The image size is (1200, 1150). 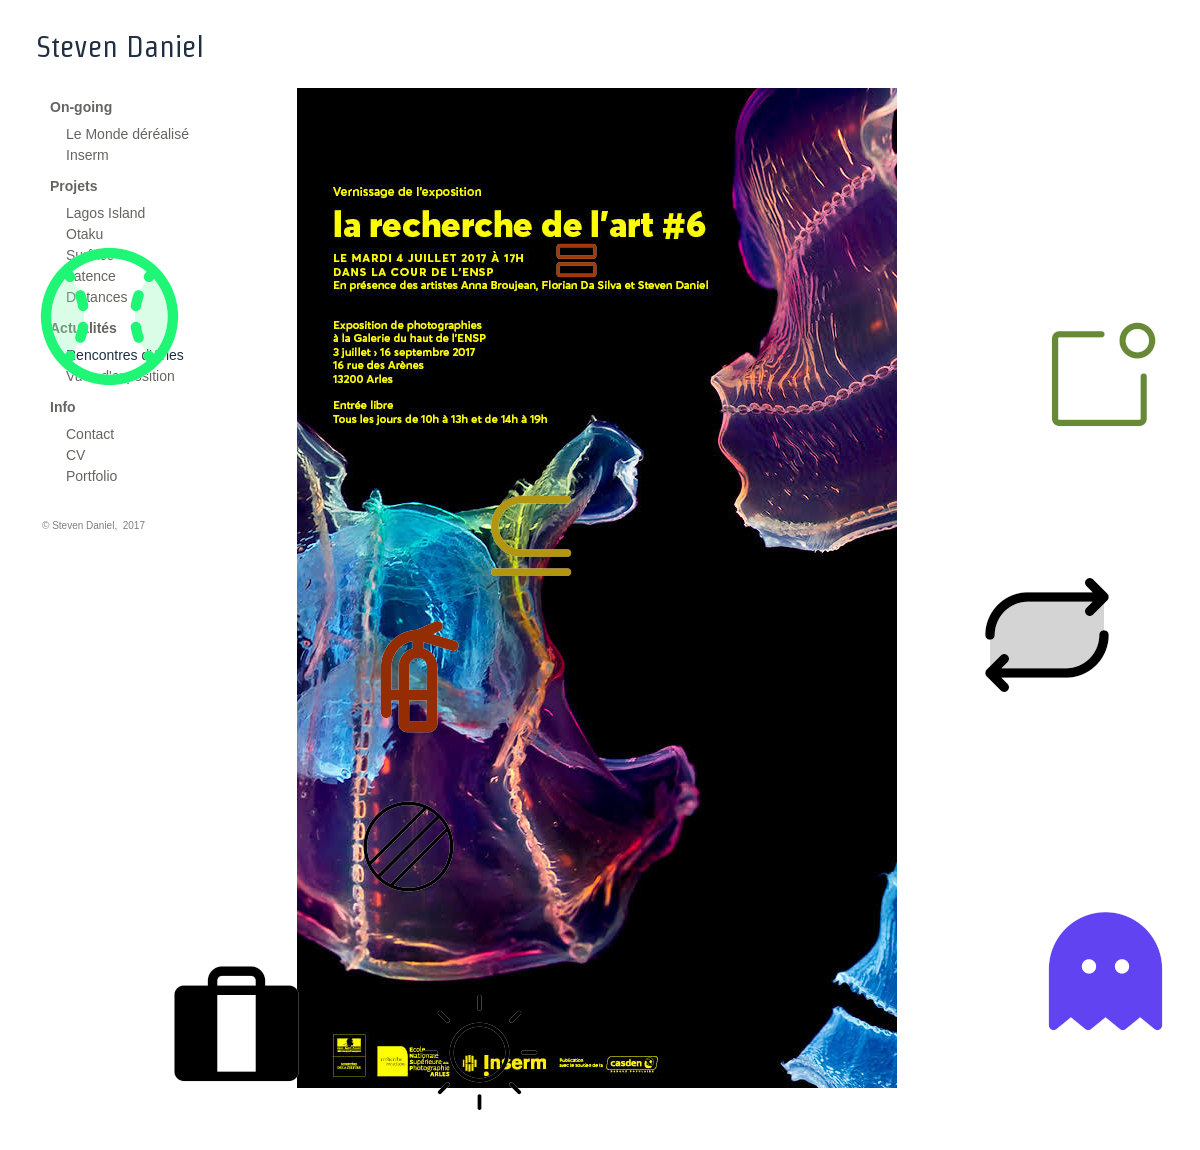 What do you see at coordinates (414, 677) in the screenshot?
I see `fire safety equipment indicator` at bounding box center [414, 677].